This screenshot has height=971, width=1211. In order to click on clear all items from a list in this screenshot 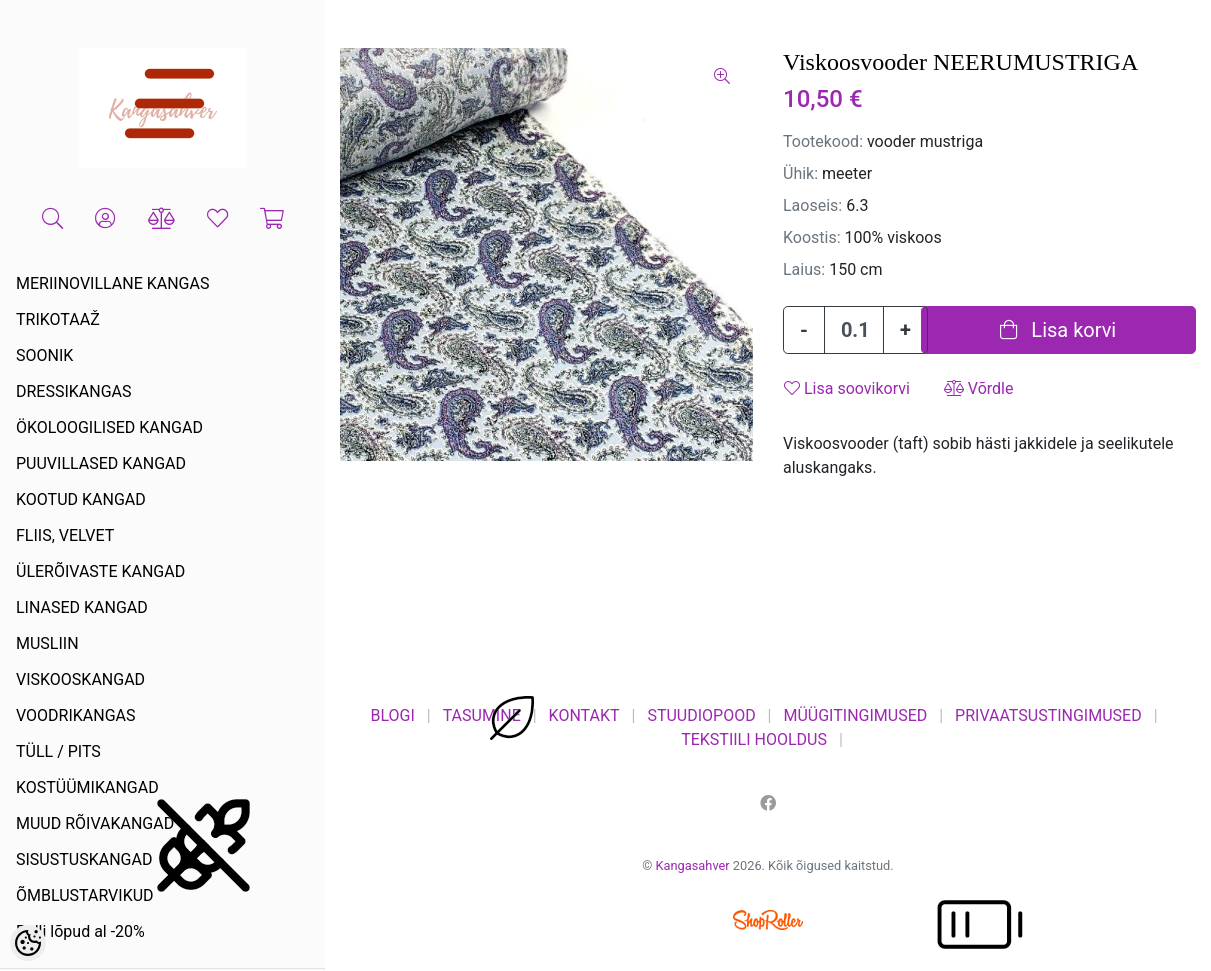, I will do `click(169, 103)`.